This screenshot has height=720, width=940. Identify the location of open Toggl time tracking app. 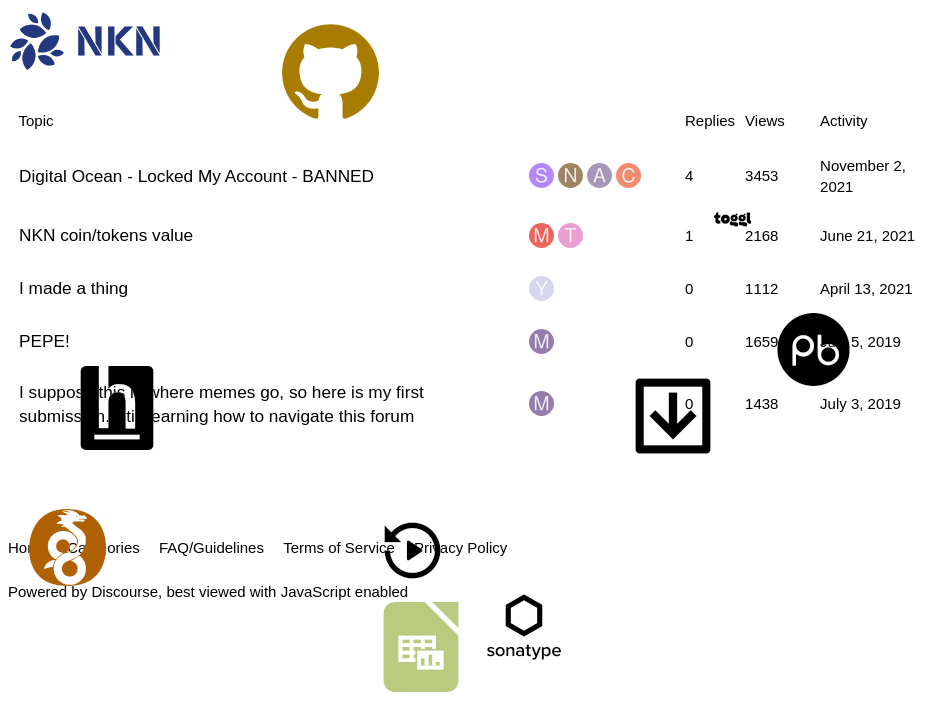
(732, 219).